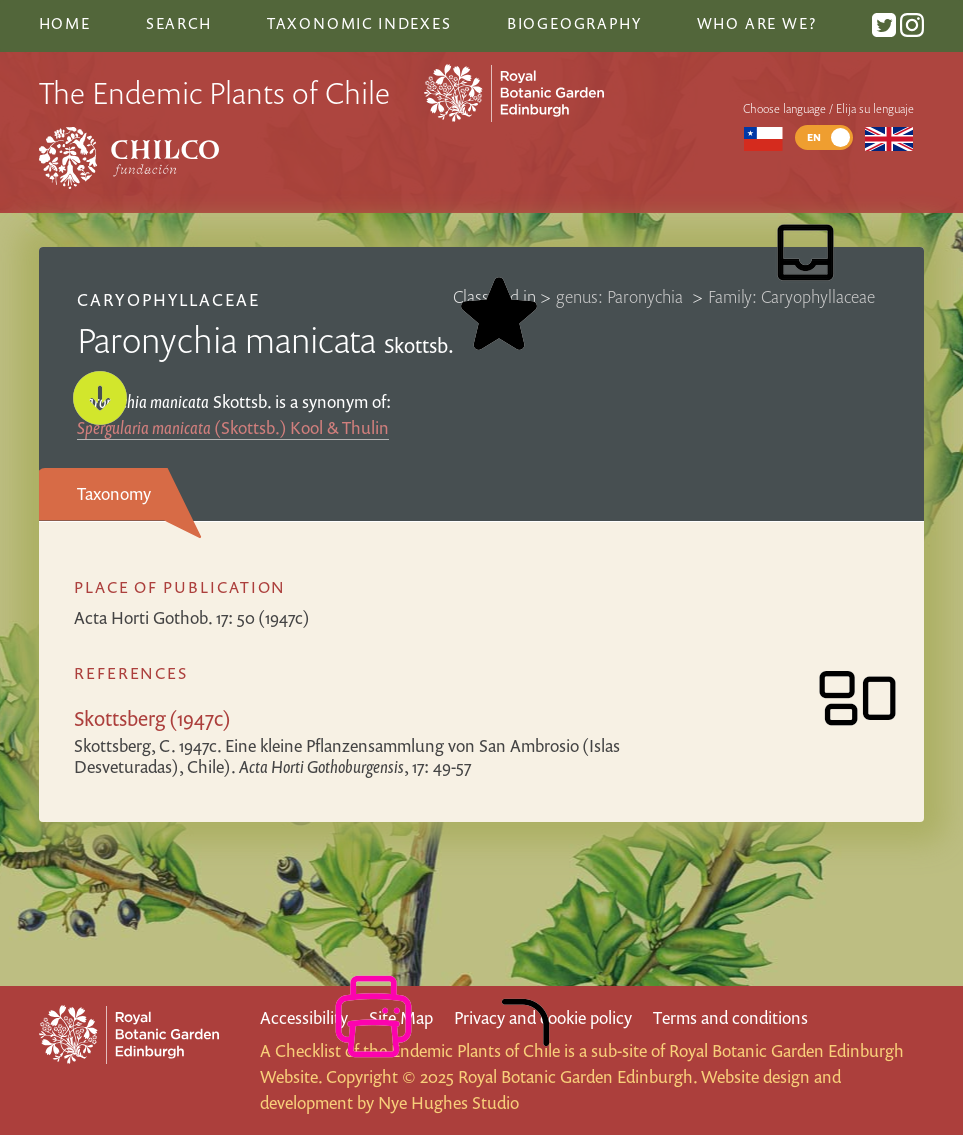  Describe the element at coordinates (805, 252) in the screenshot. I see `access your inbox` at that location.